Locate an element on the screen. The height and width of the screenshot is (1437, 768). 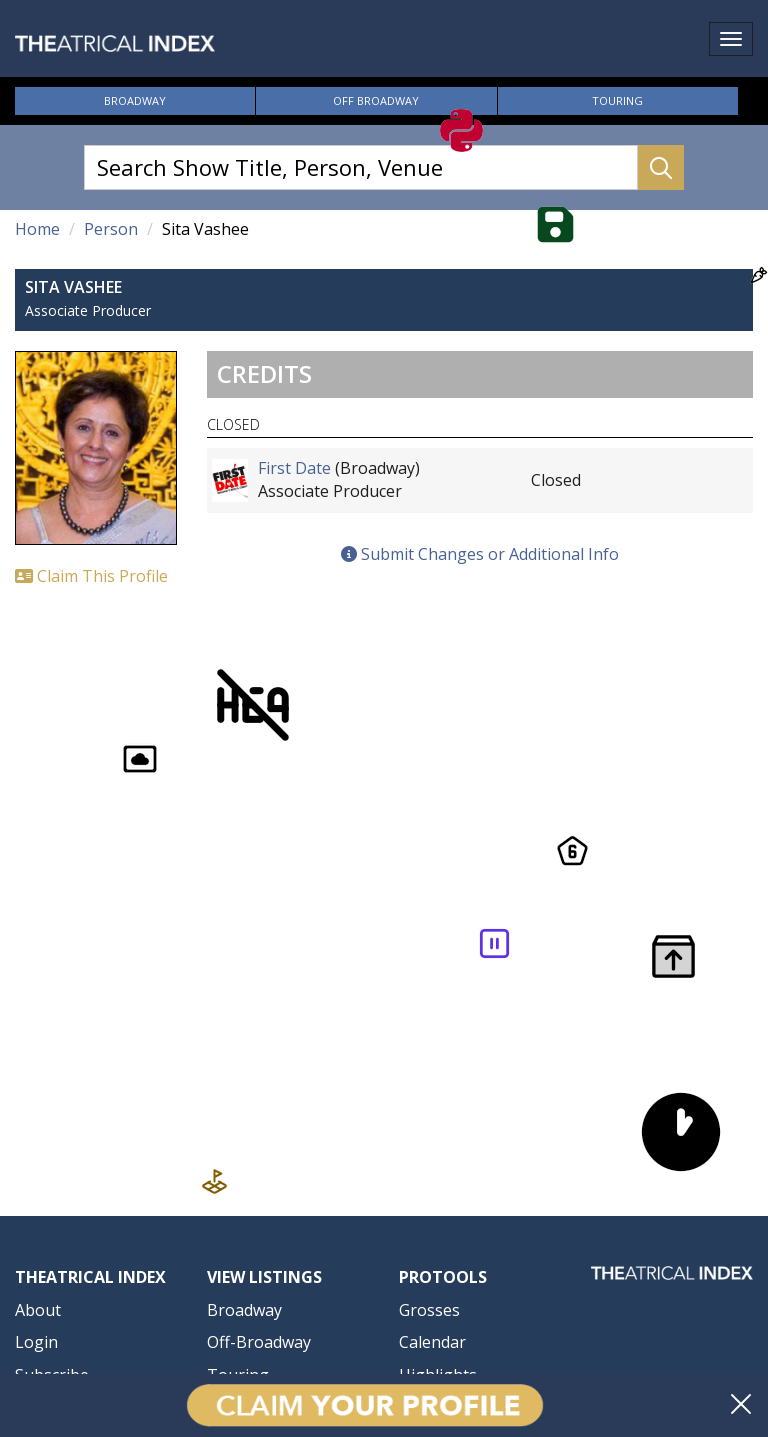
pause media playback is located at coordinates (494, 943).